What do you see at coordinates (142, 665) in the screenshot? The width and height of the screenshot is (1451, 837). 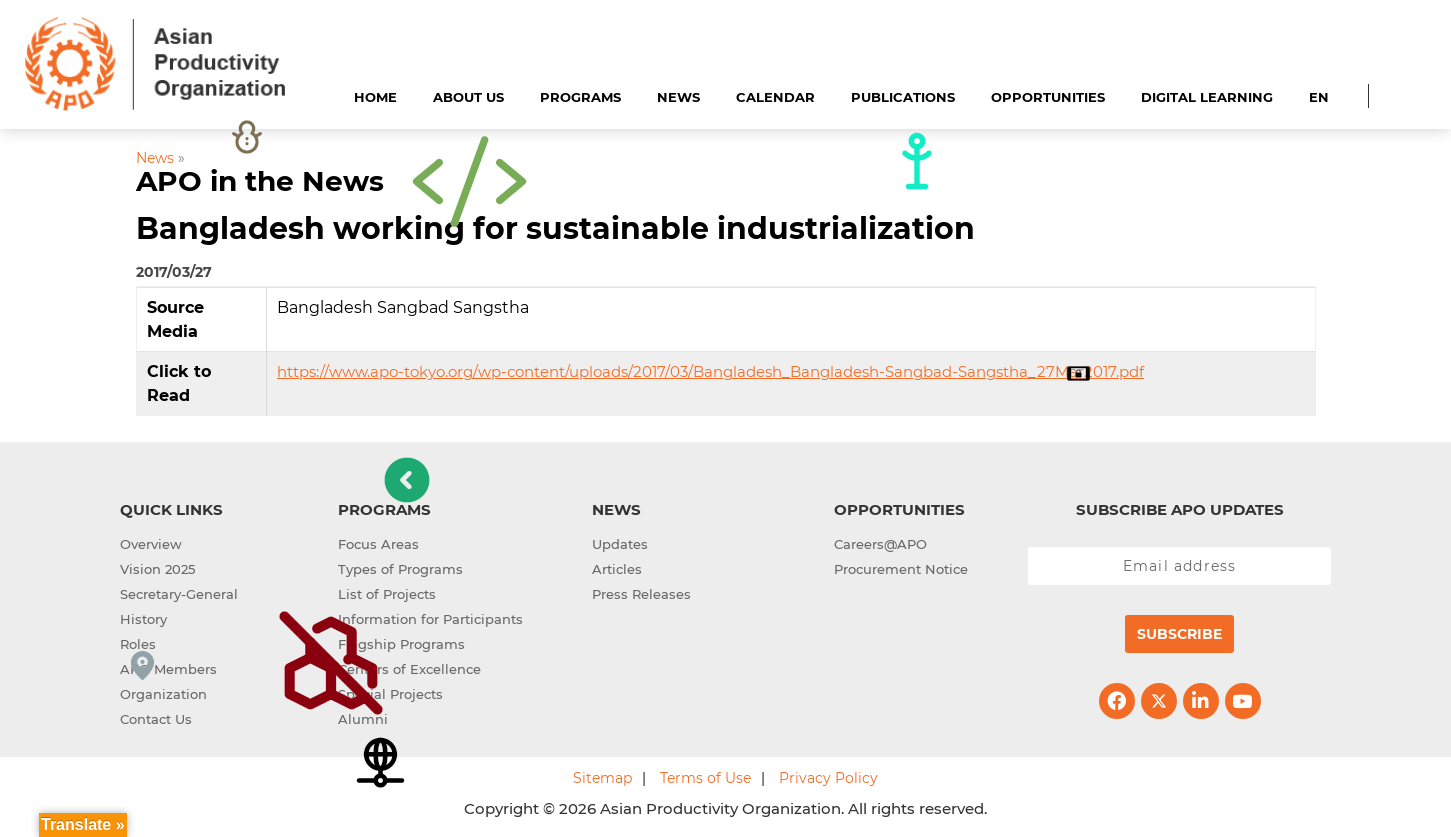 I see `view pinned location on map` at bounding box center [142, 665].